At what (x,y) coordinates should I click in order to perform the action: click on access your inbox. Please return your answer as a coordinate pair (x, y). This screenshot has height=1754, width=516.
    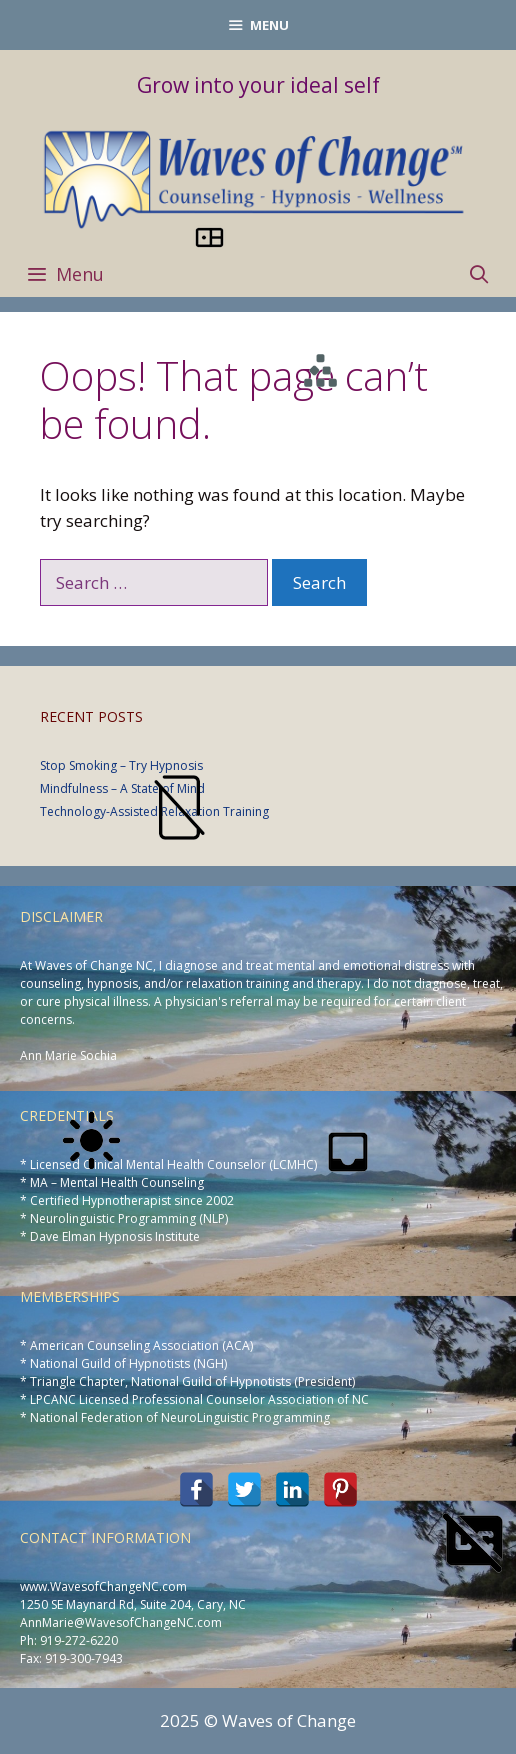
    Looking at the image, I should click on (348, 1152).